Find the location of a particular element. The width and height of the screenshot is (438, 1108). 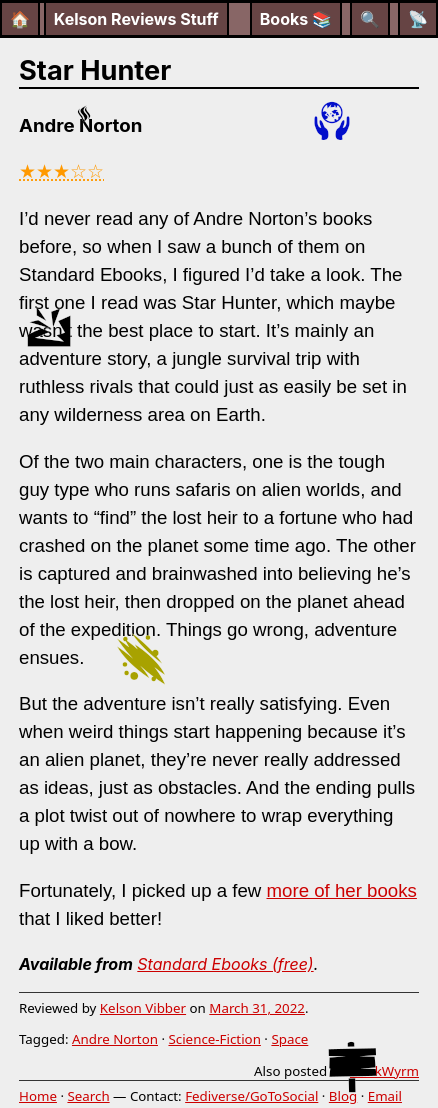

view in-game signpost or hint is located at coordinates (353, 1066).